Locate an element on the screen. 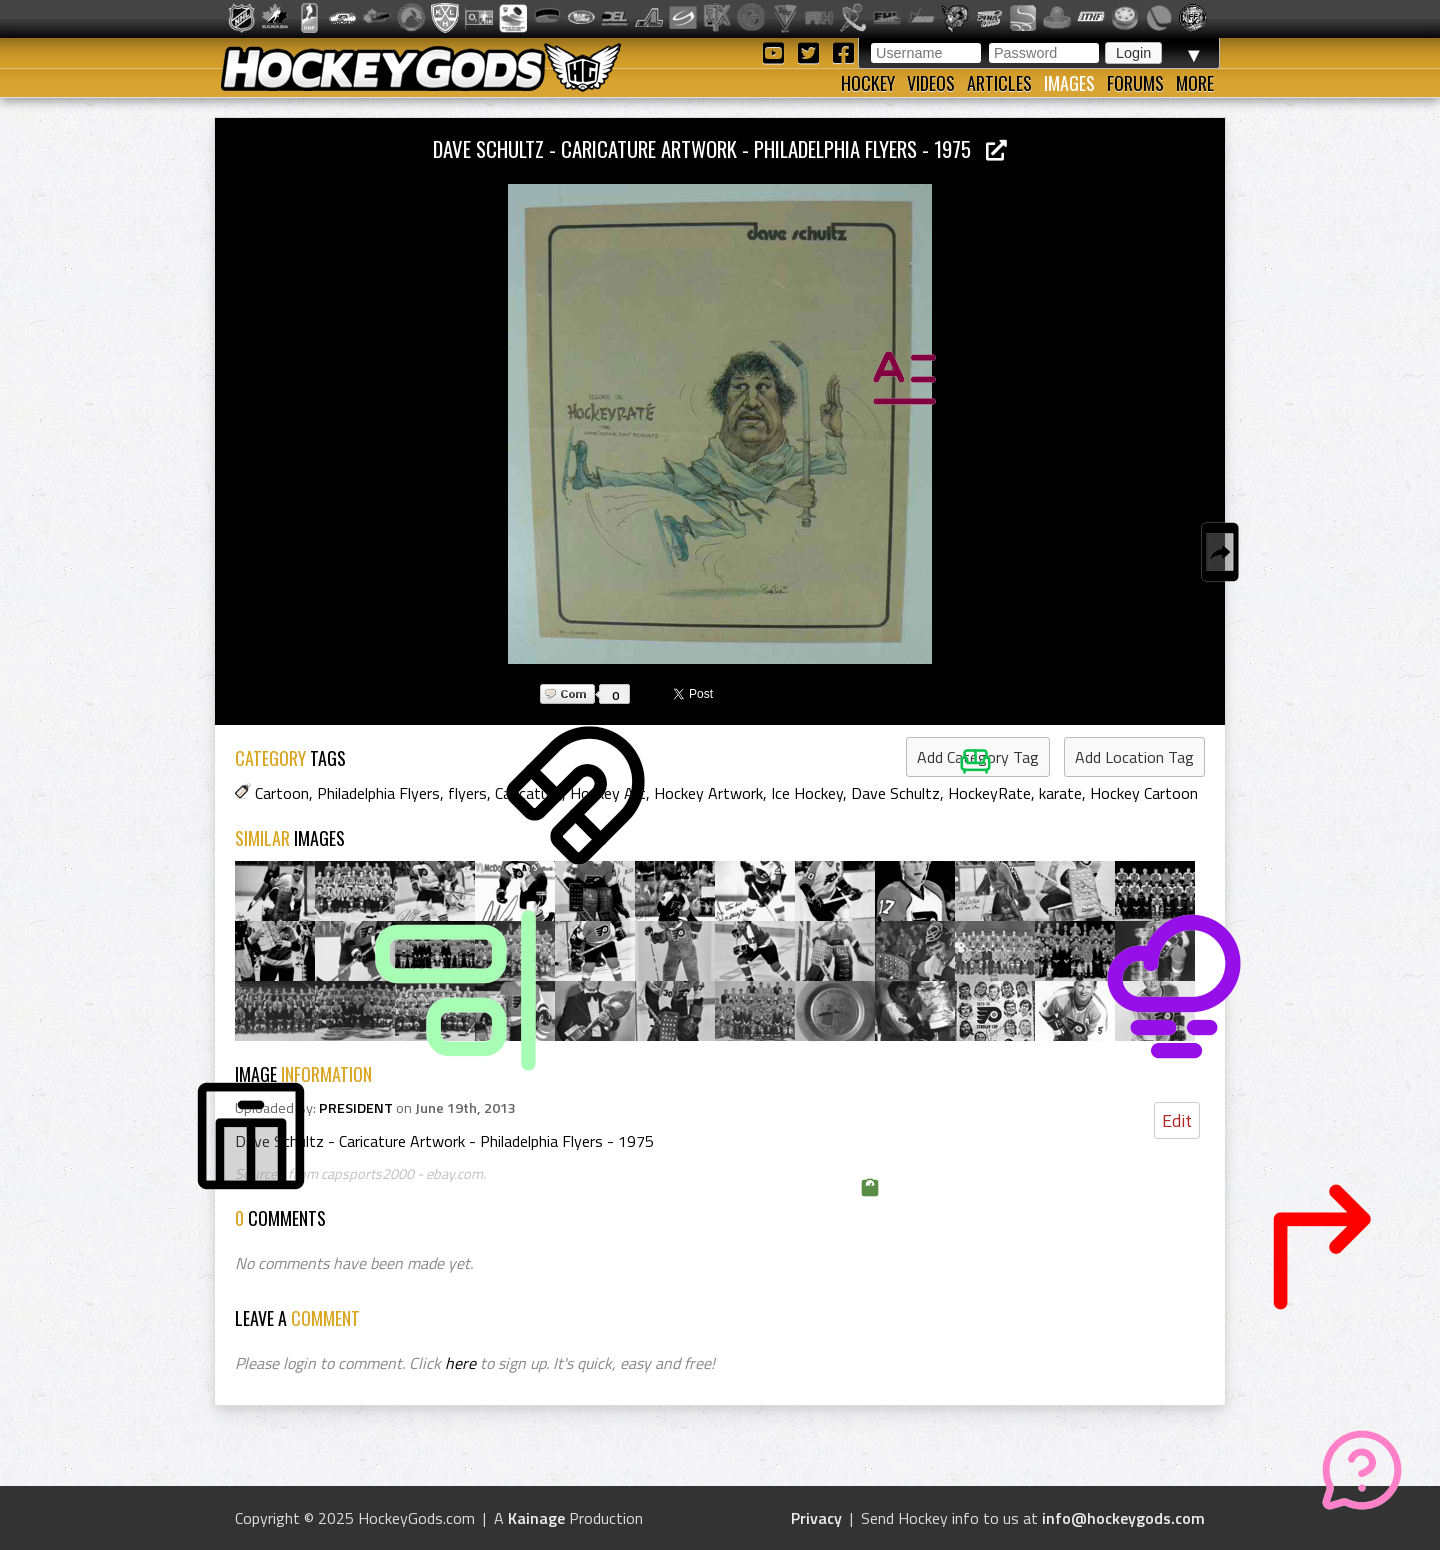  access help or support chat is located at coordinates (1362, 1470).